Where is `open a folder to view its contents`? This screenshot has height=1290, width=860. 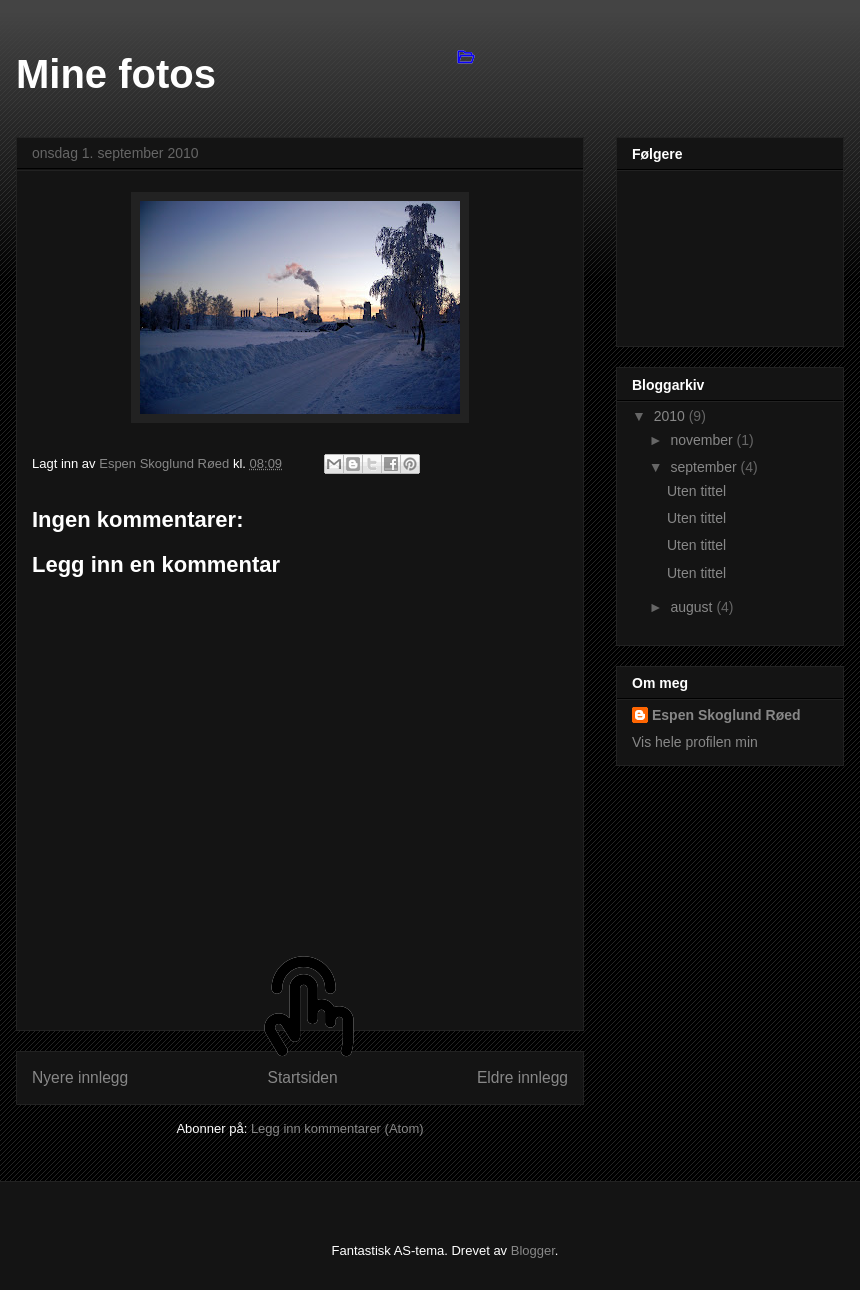 open a folder to view its contents is located at coordinates (465, 56).